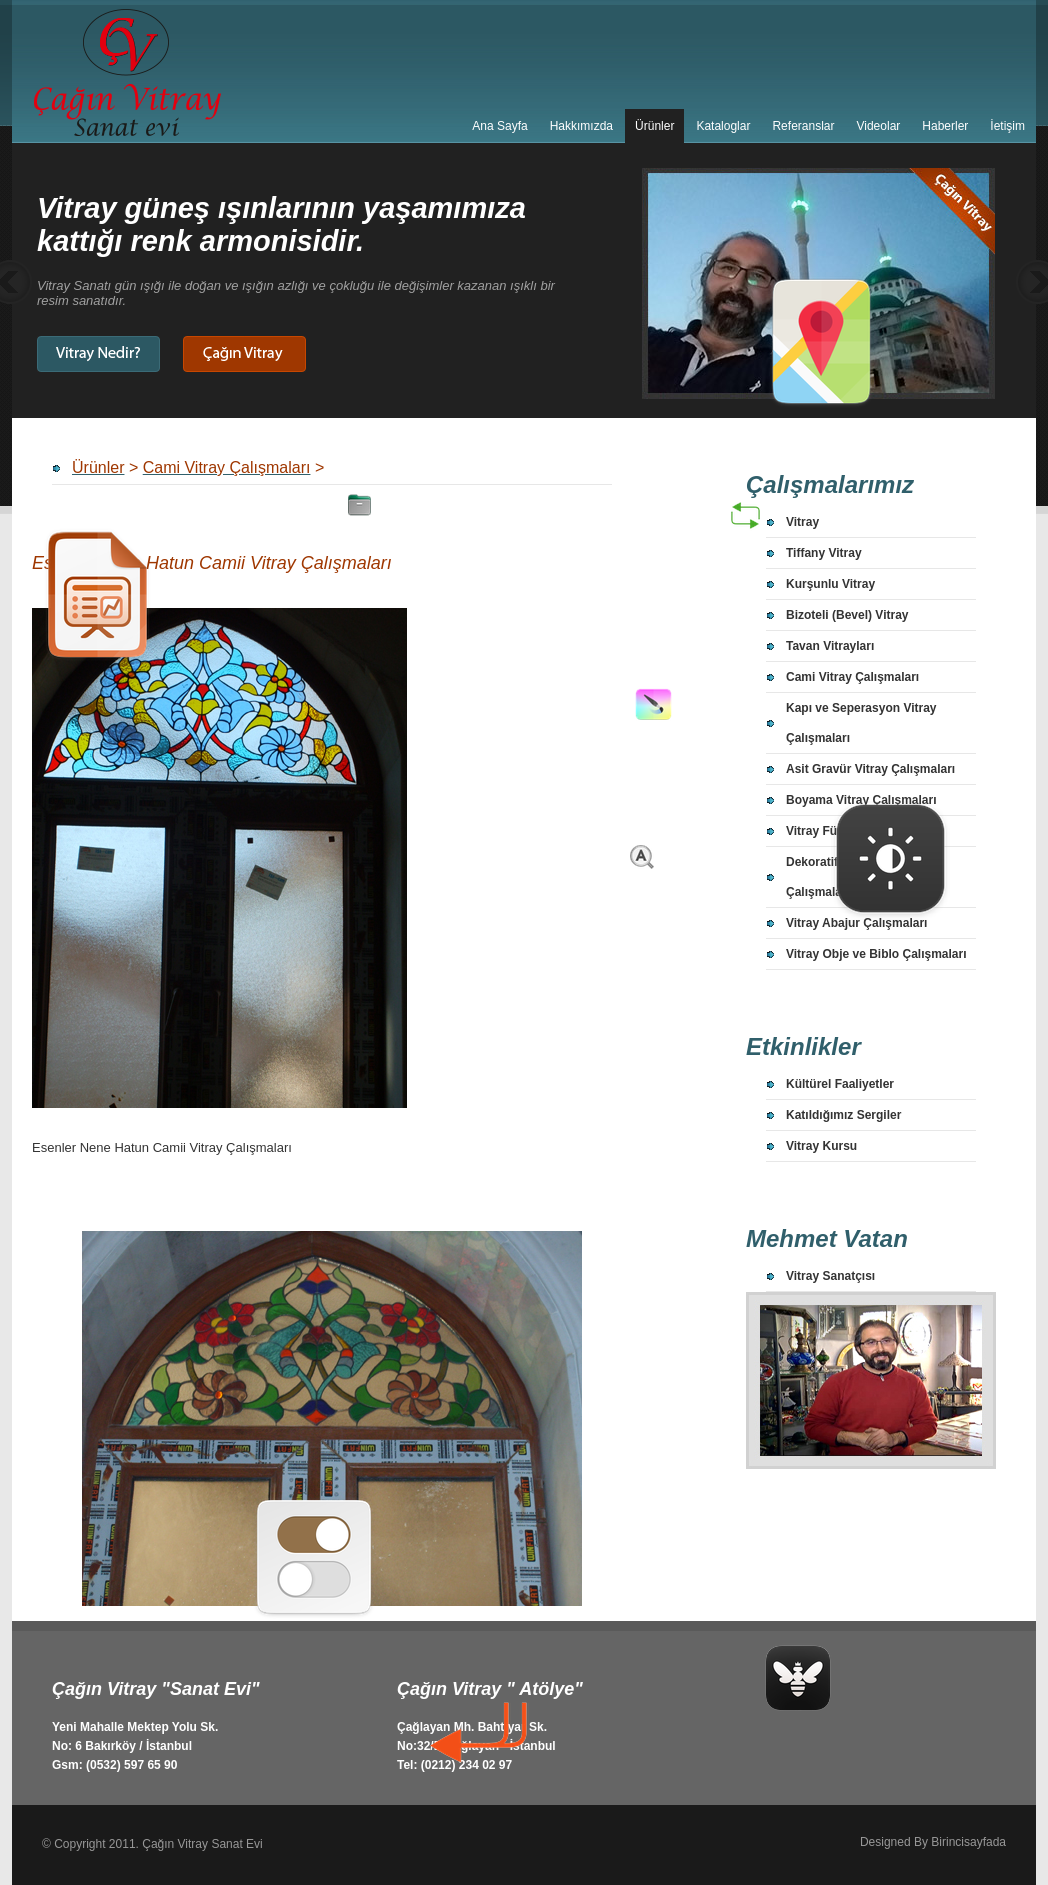 The image size is (1048, 1885). I want to click on reply to all recipients of an email, so click(477, 1732).